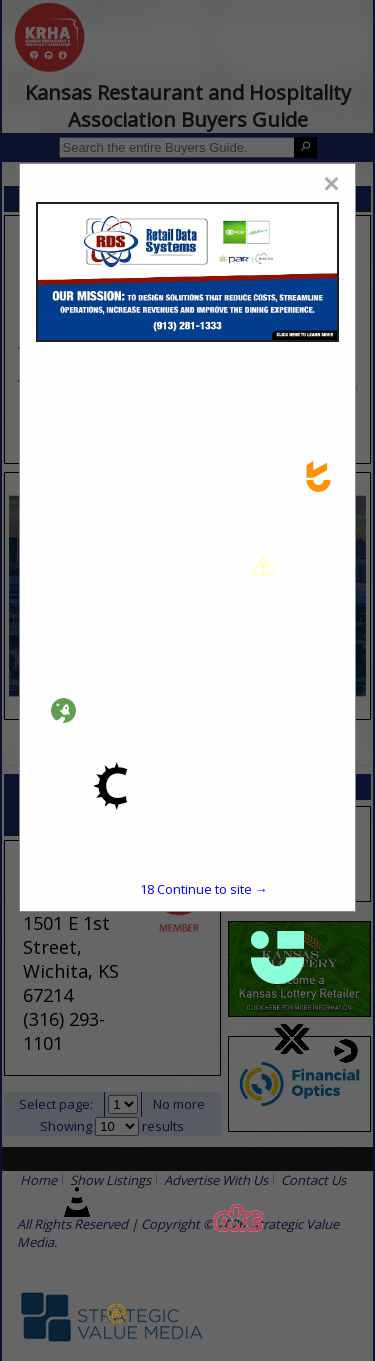 This screenshot has height=1361, width=375. I want to click on open the OkCupid dating app, so click(238, 1218).